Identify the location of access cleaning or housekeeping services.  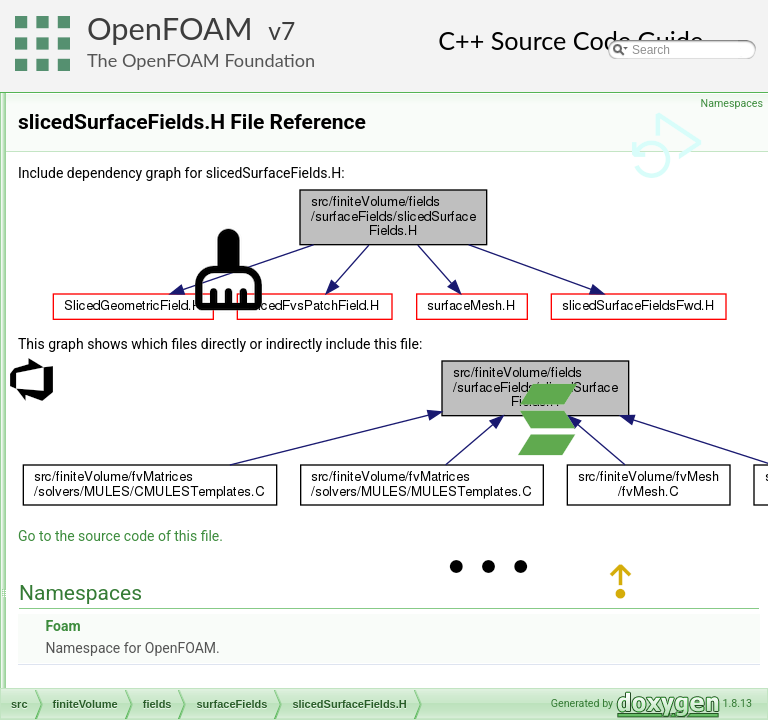
(228, 269).